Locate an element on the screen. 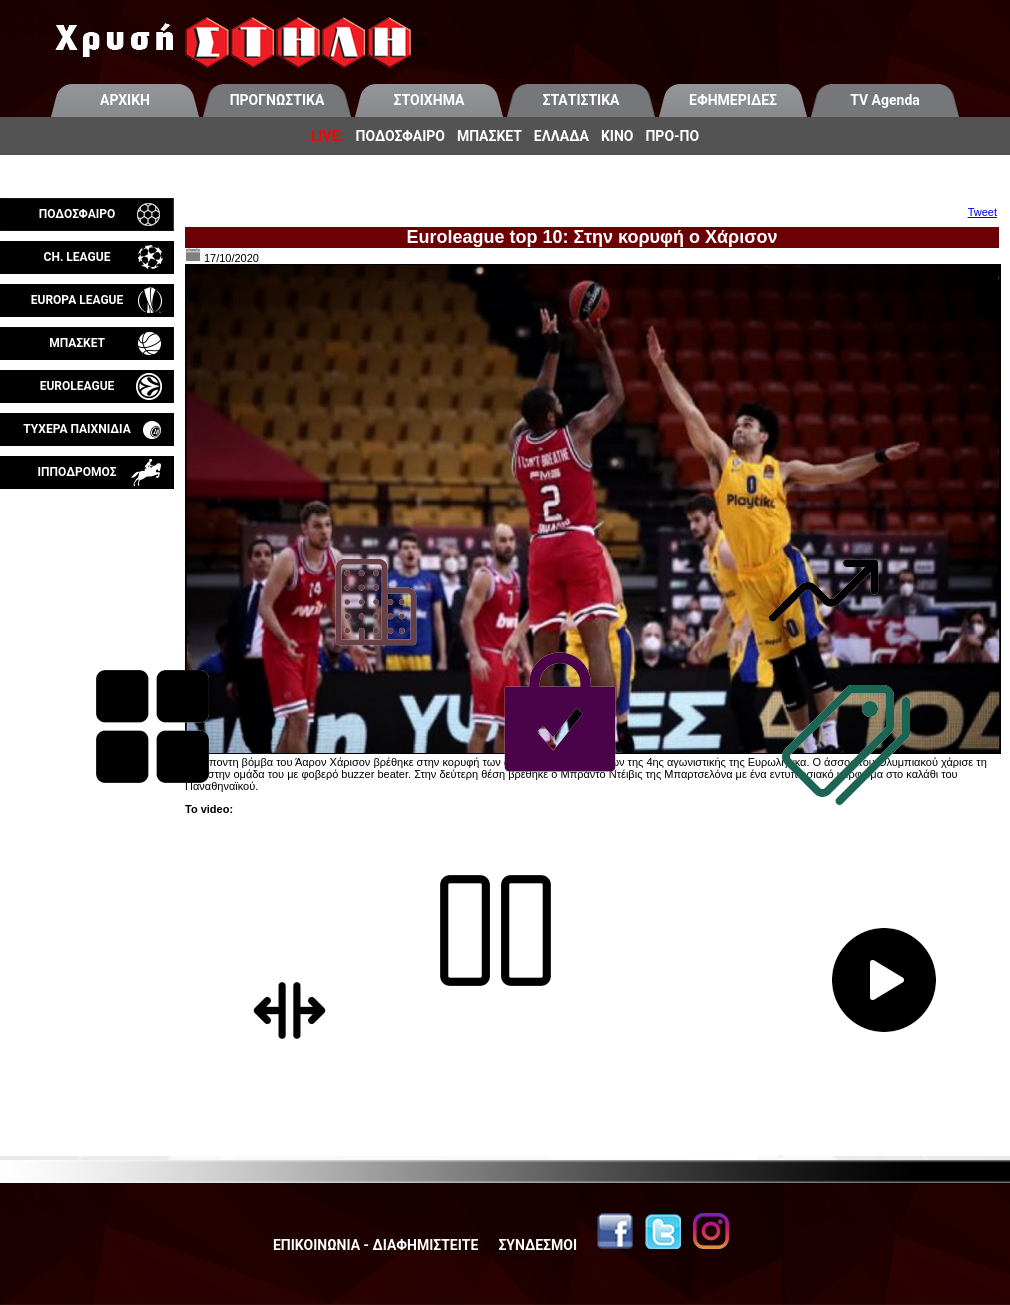  order confirmed or purchase complete is located at coordinates (560, 712).